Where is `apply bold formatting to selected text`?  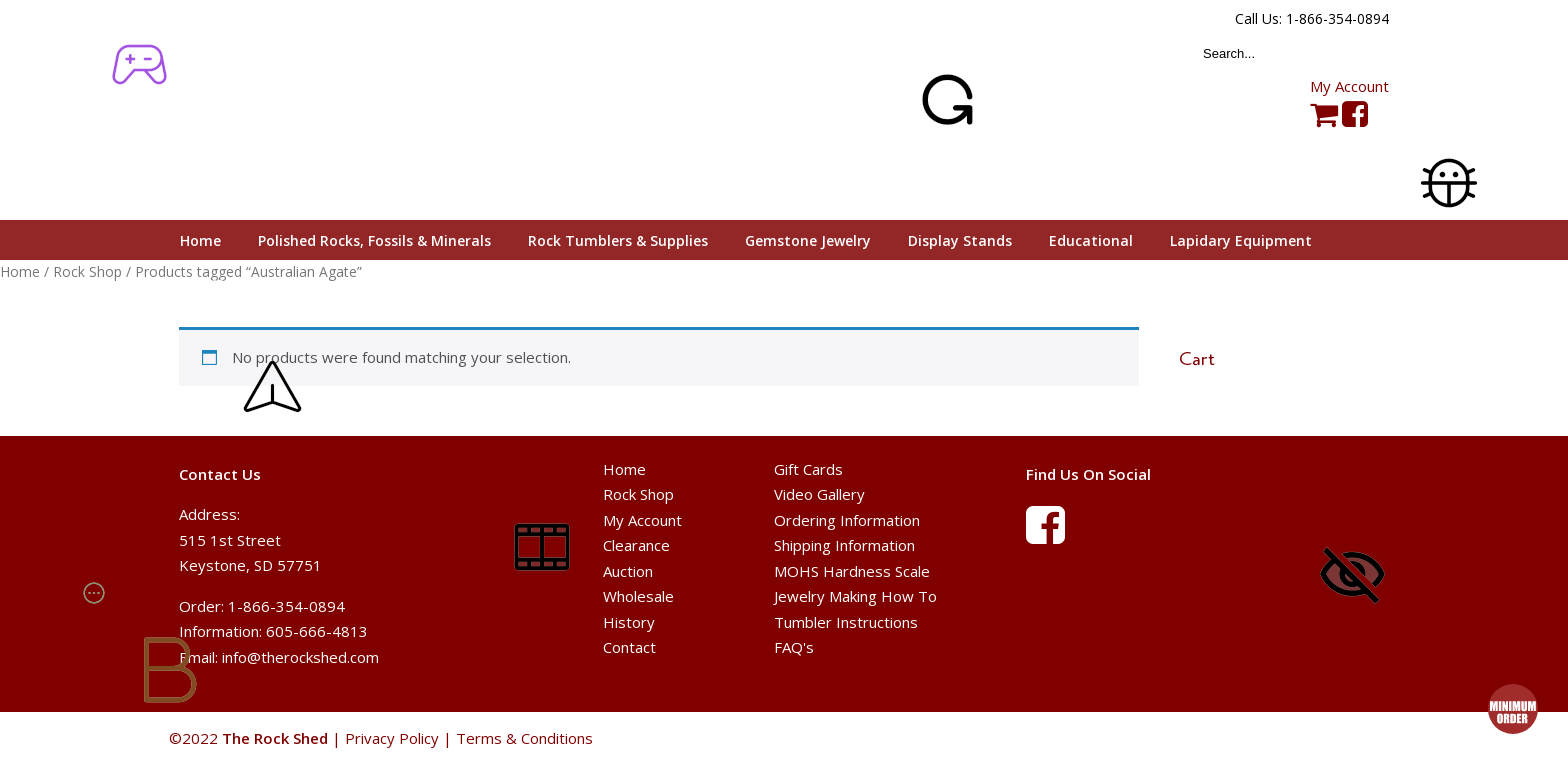
apply bold formatting to selected text is located at coordinates (165, 671).